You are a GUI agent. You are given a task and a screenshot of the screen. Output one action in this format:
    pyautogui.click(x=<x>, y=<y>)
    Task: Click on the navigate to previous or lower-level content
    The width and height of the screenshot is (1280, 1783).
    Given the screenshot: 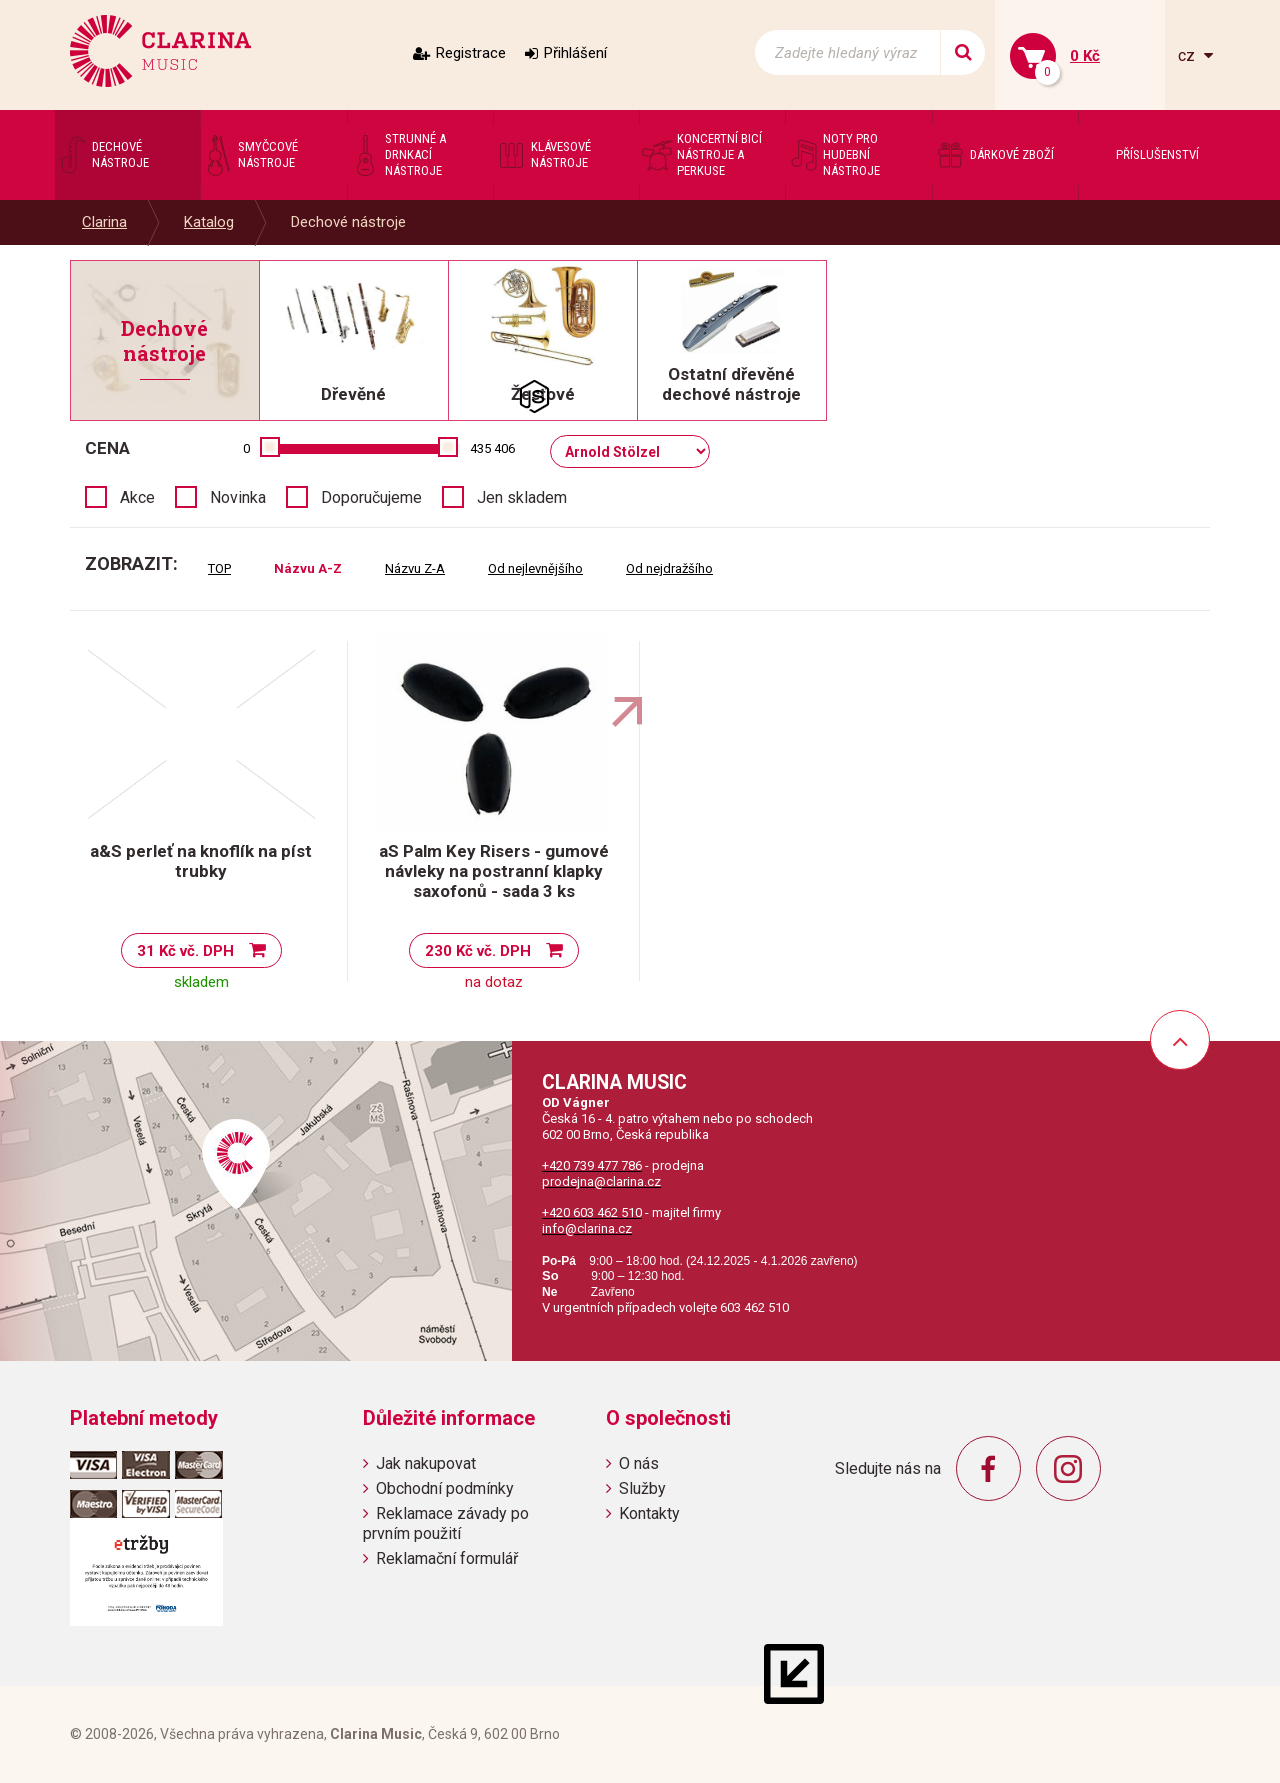 What is the action you would take?
    pyautogui.click(x=794, y=1674)
    